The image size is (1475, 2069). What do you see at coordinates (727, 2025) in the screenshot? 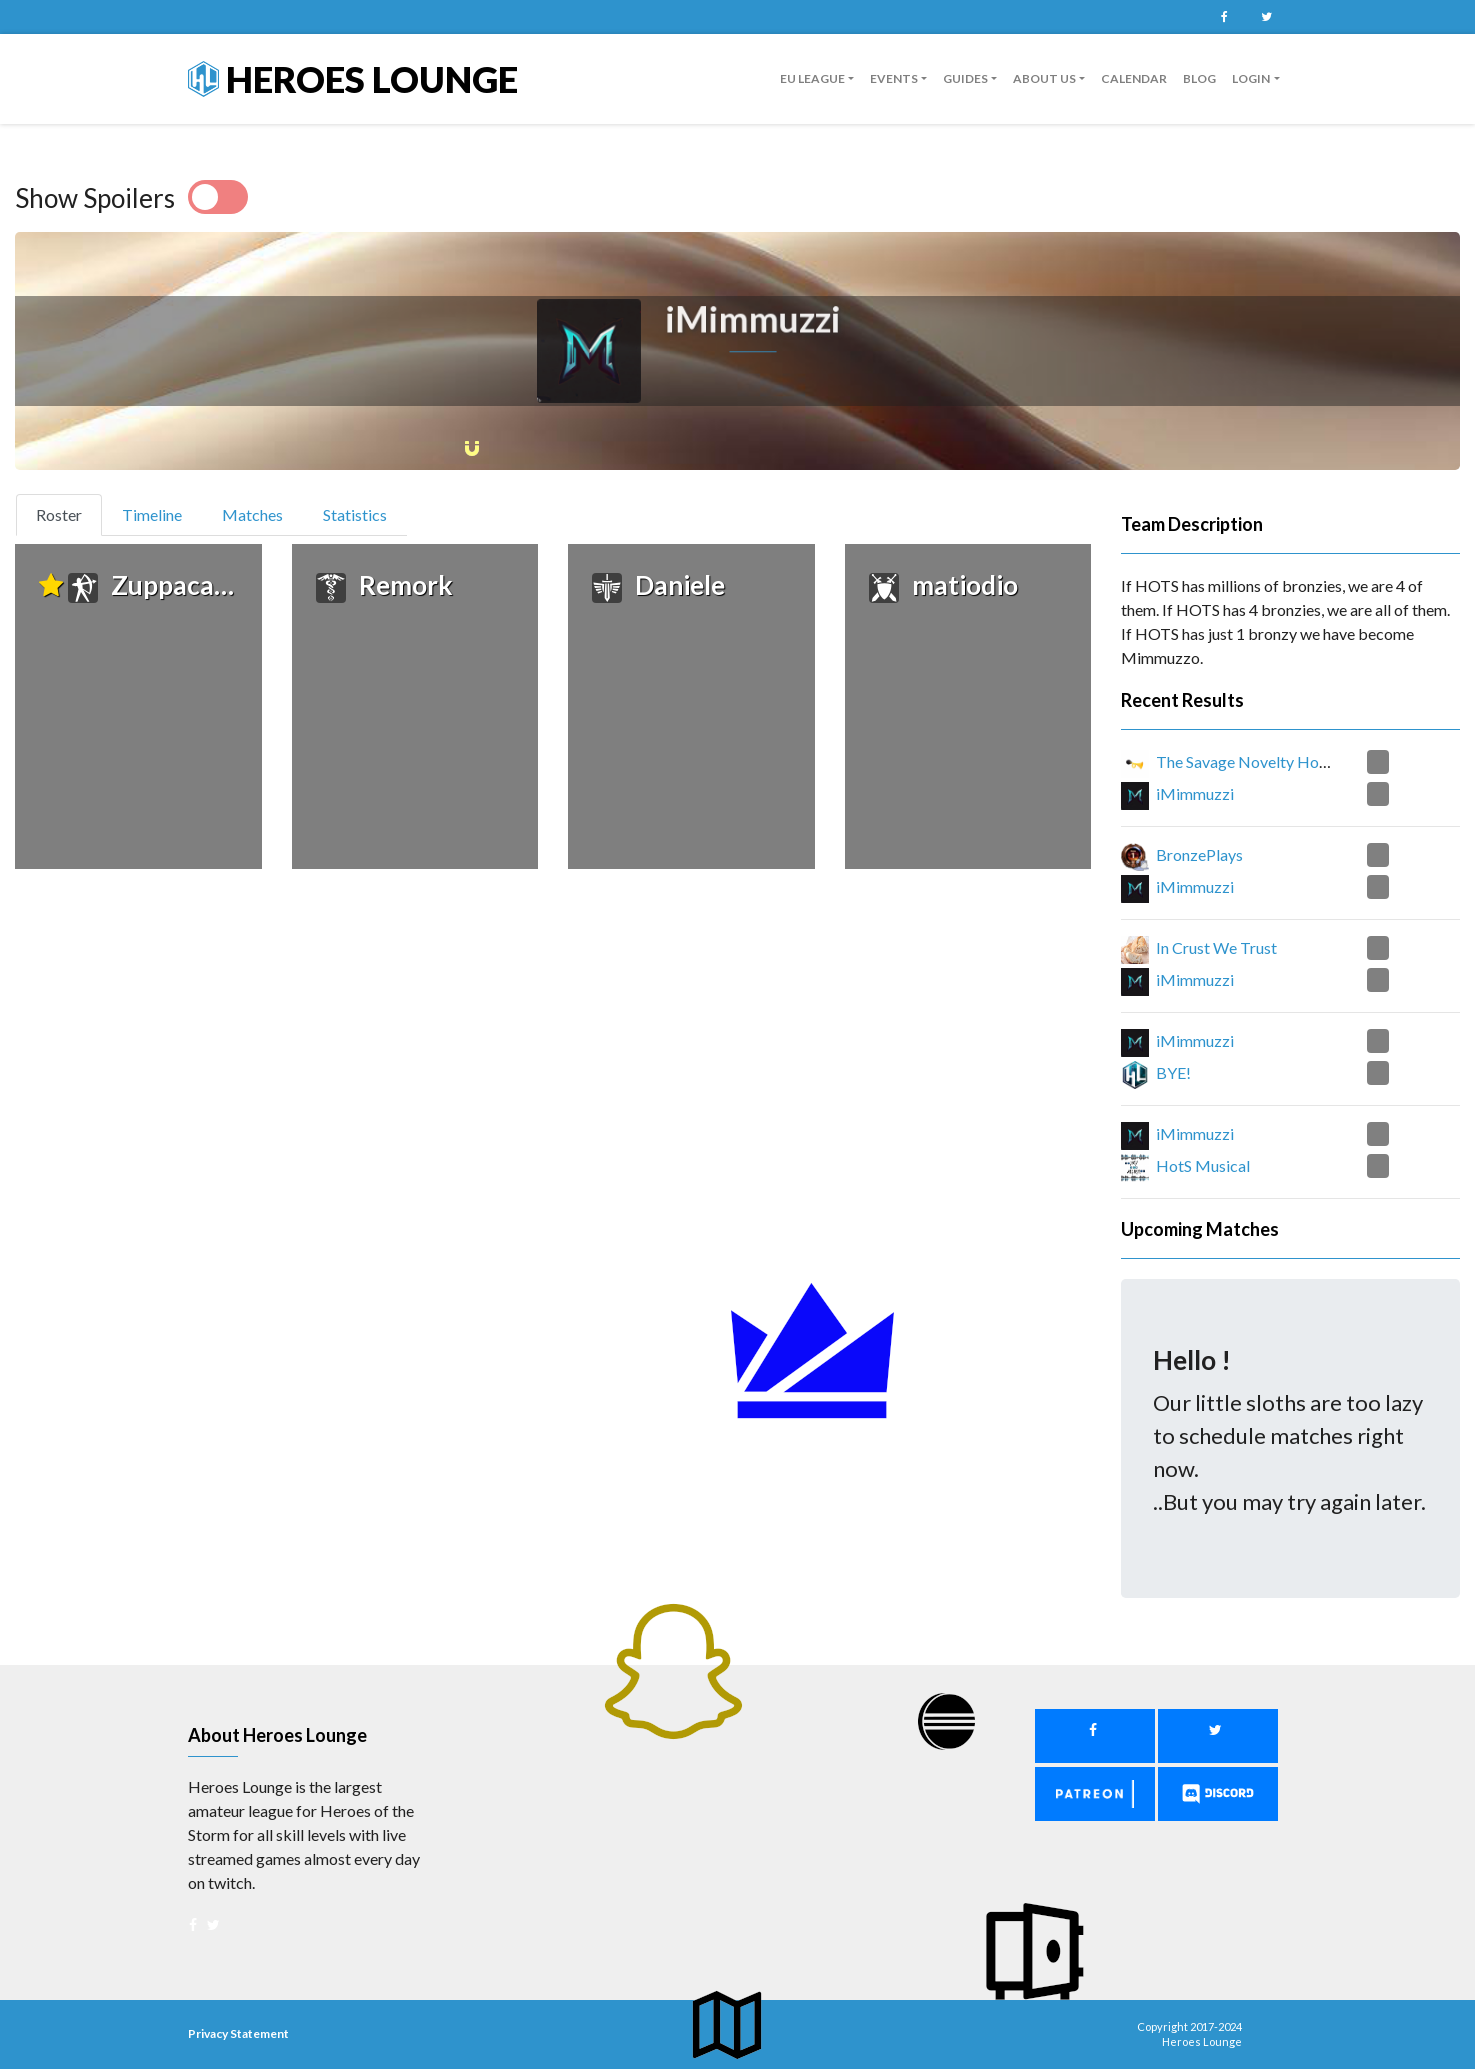
I see `view map or navigation` at bounding box center [727, 2025].